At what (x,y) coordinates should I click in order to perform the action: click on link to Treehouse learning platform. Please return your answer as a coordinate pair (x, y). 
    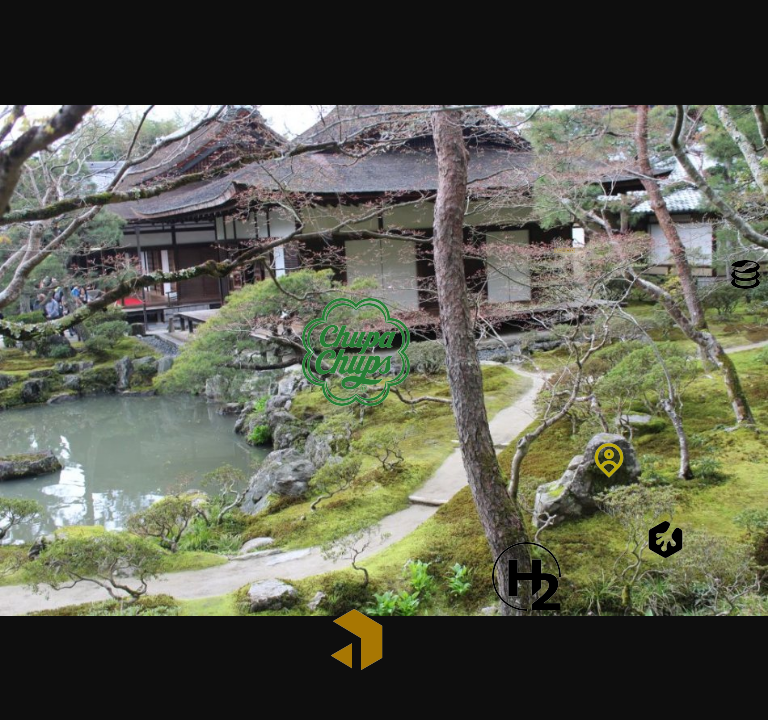
    Looking at the image, I should click on (665, 539).